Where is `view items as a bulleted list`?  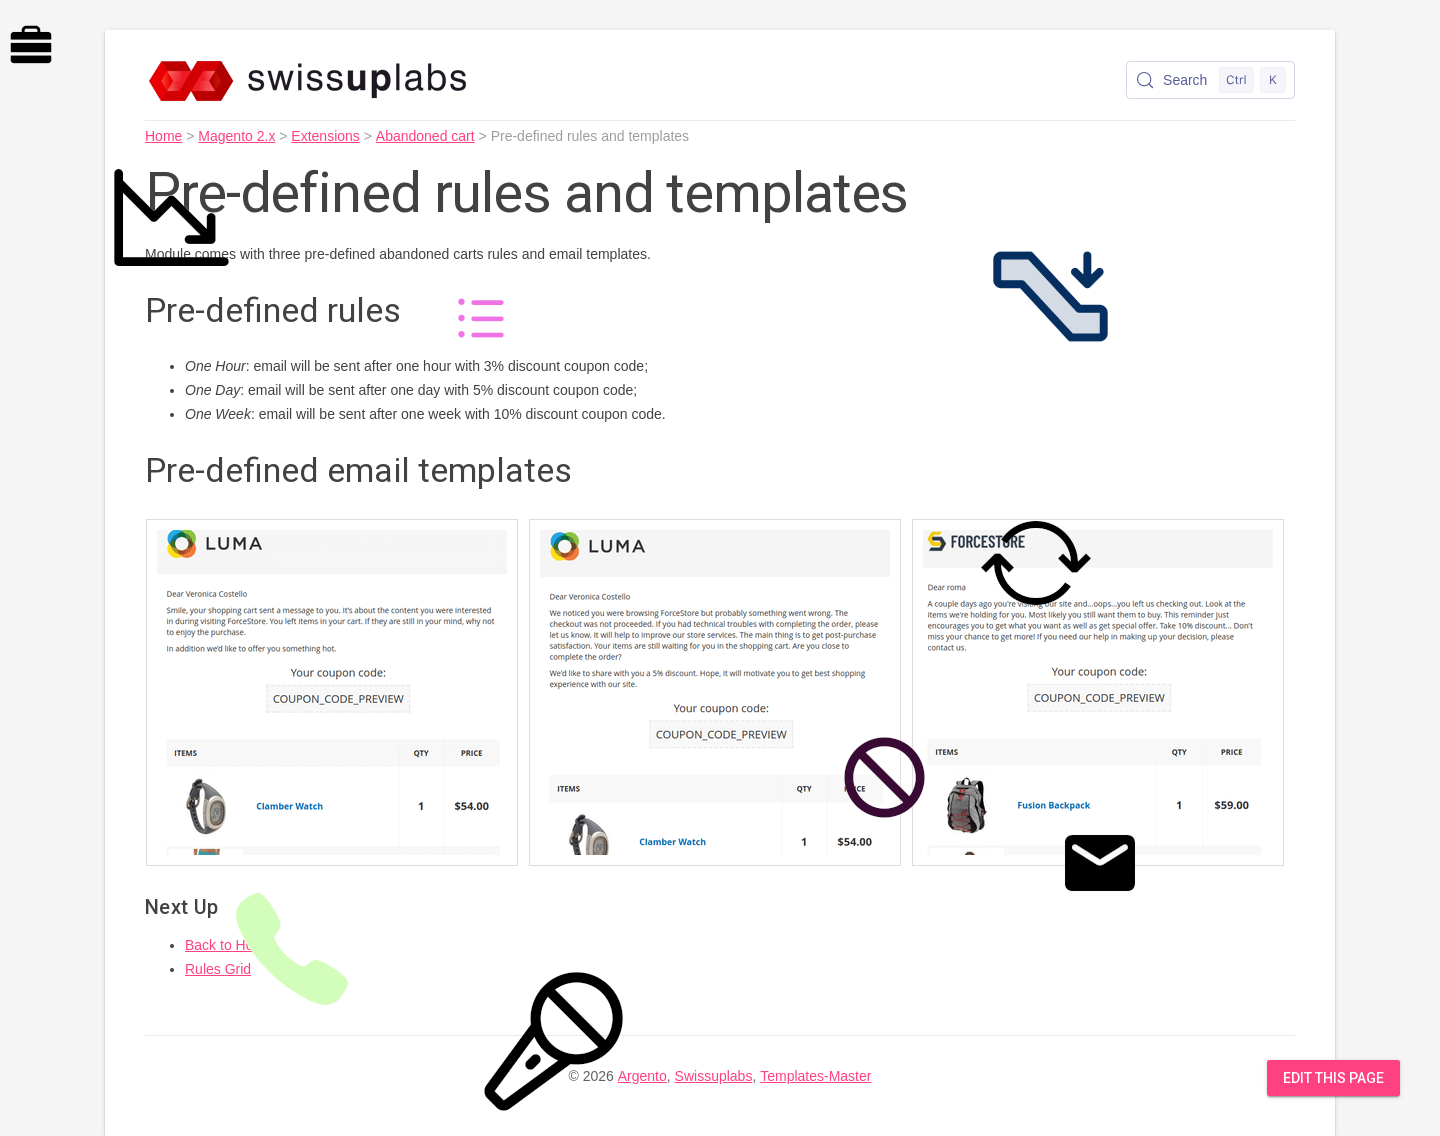
view items as a bulleted list is located at coordinates (481, 318).